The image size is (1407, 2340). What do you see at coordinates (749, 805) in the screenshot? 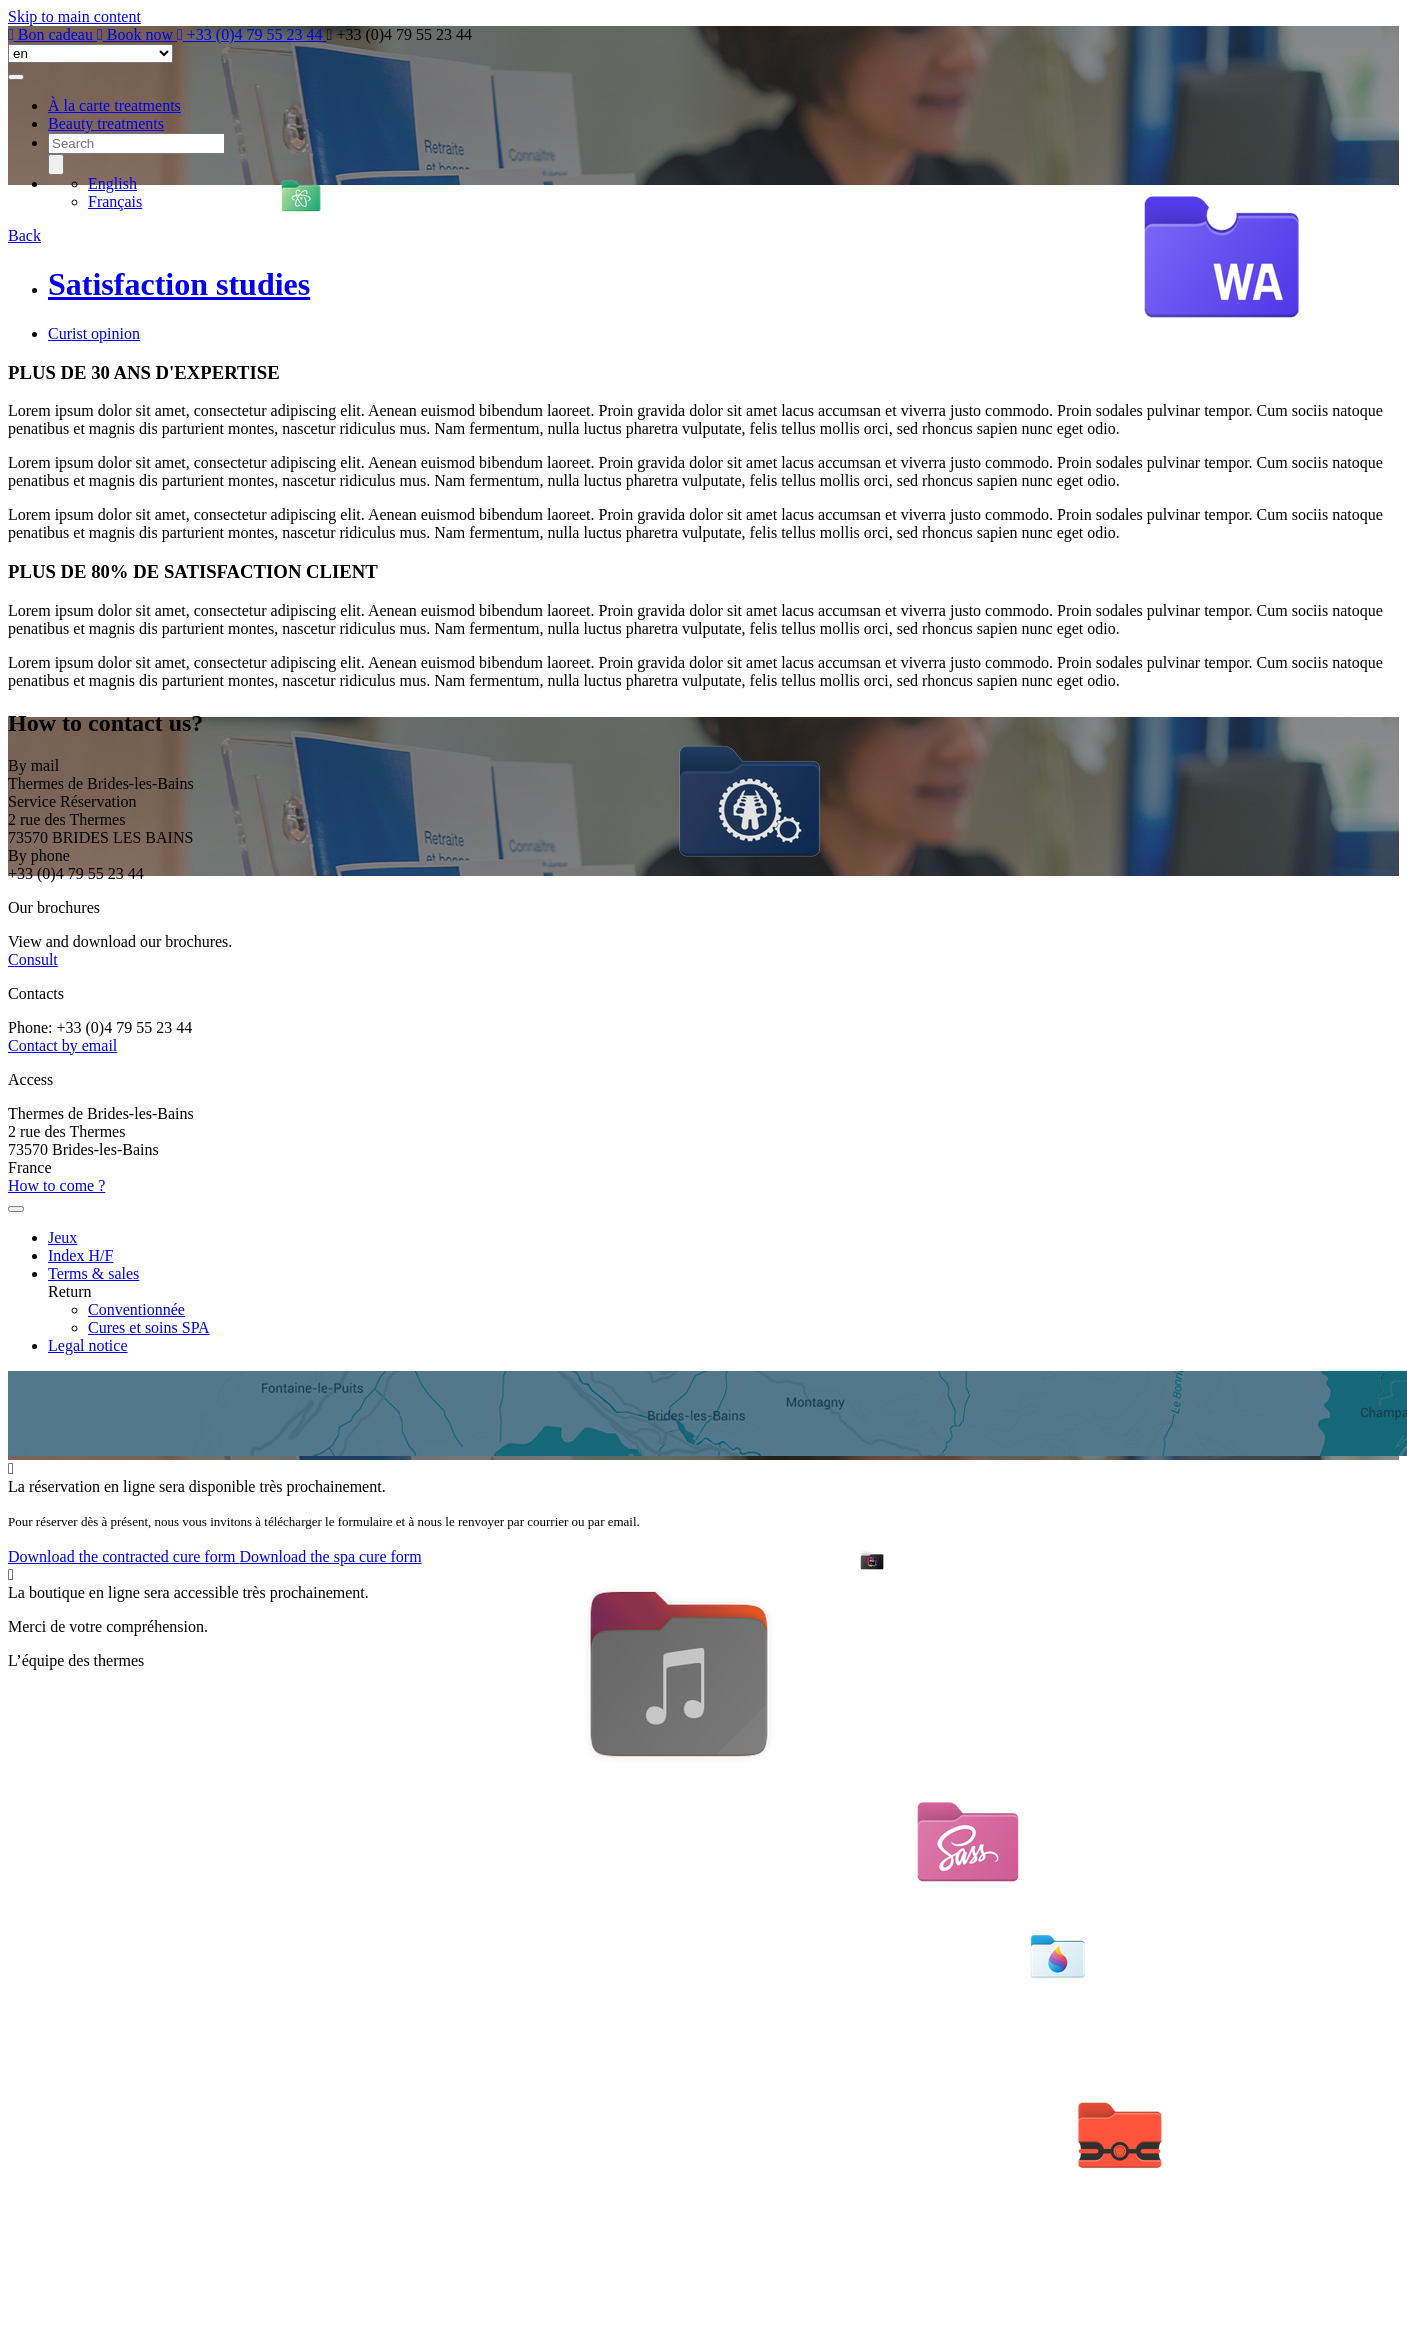
I see `folder for NoLimits coaster simulation mods and custom content` at bounding box center [749, 805].